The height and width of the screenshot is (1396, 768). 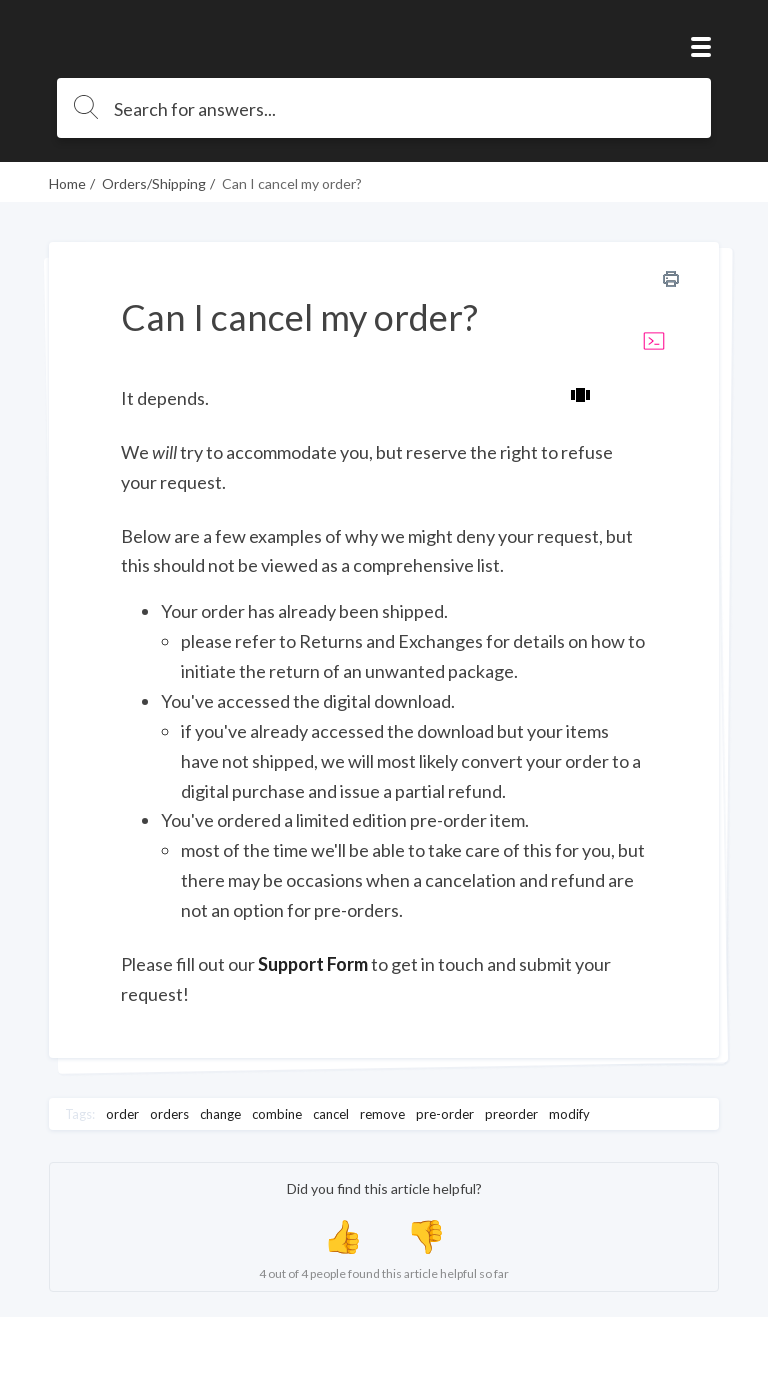 I want to click on open command line terminal, so click(x=654, y=341).